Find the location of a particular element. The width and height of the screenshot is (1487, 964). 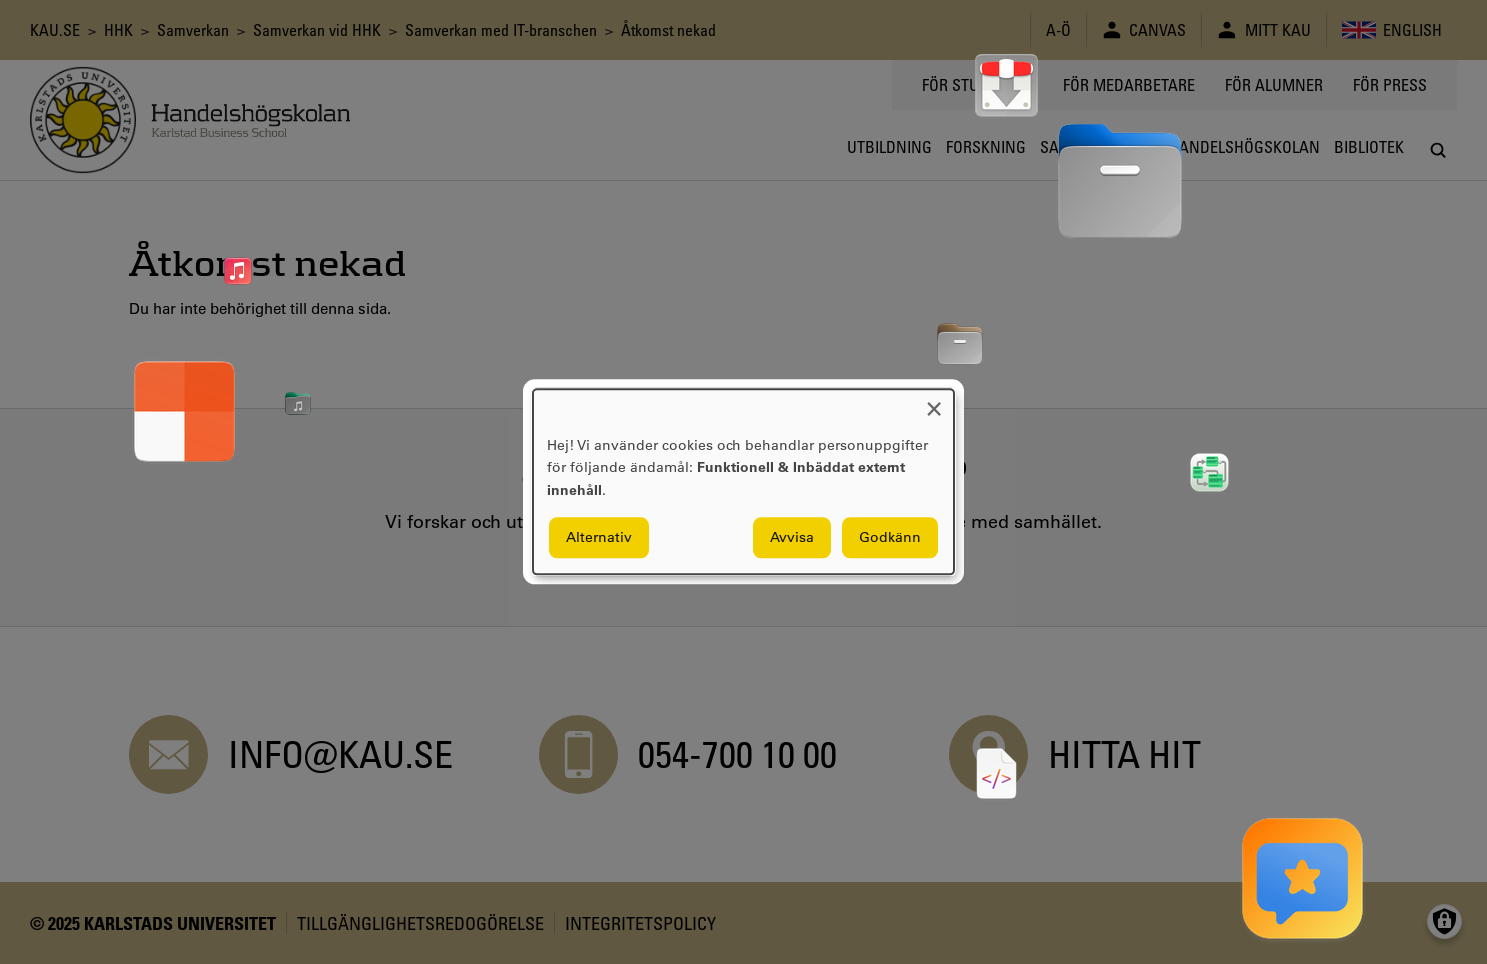

open the file manager application is located at coordinates (1120, 181).